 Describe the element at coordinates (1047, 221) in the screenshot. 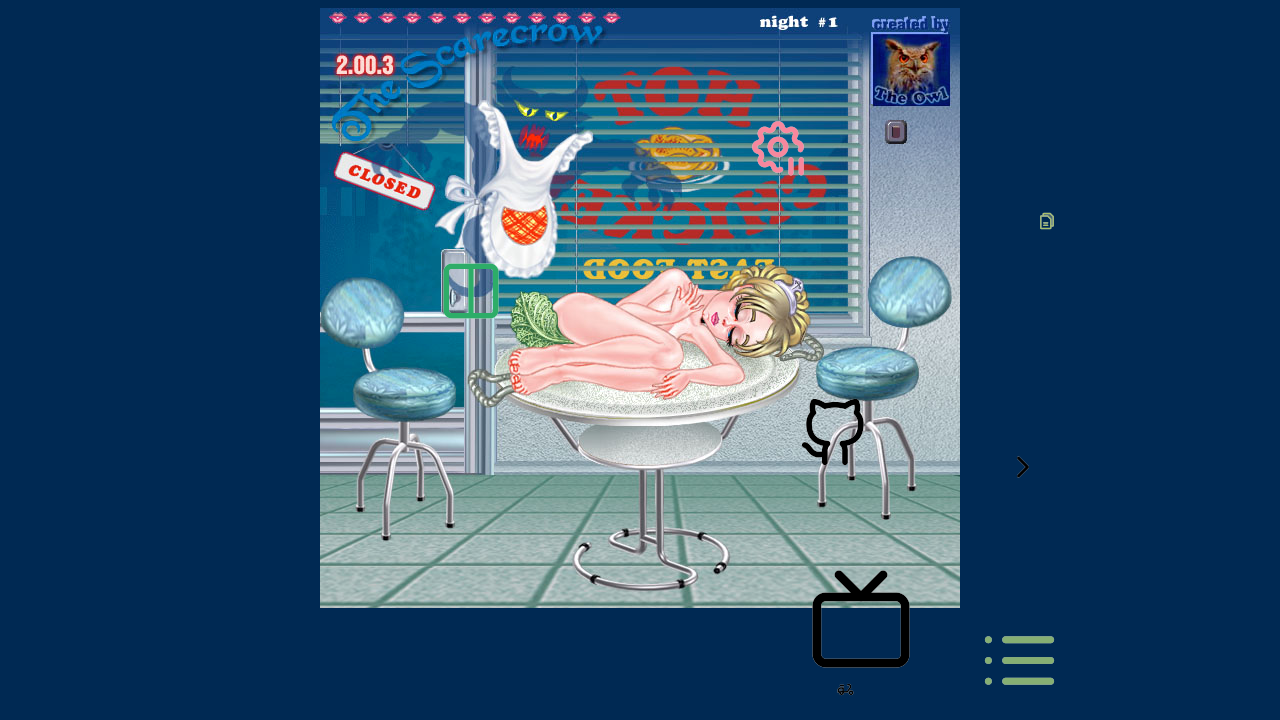

I see `view all files or documents` at that location.